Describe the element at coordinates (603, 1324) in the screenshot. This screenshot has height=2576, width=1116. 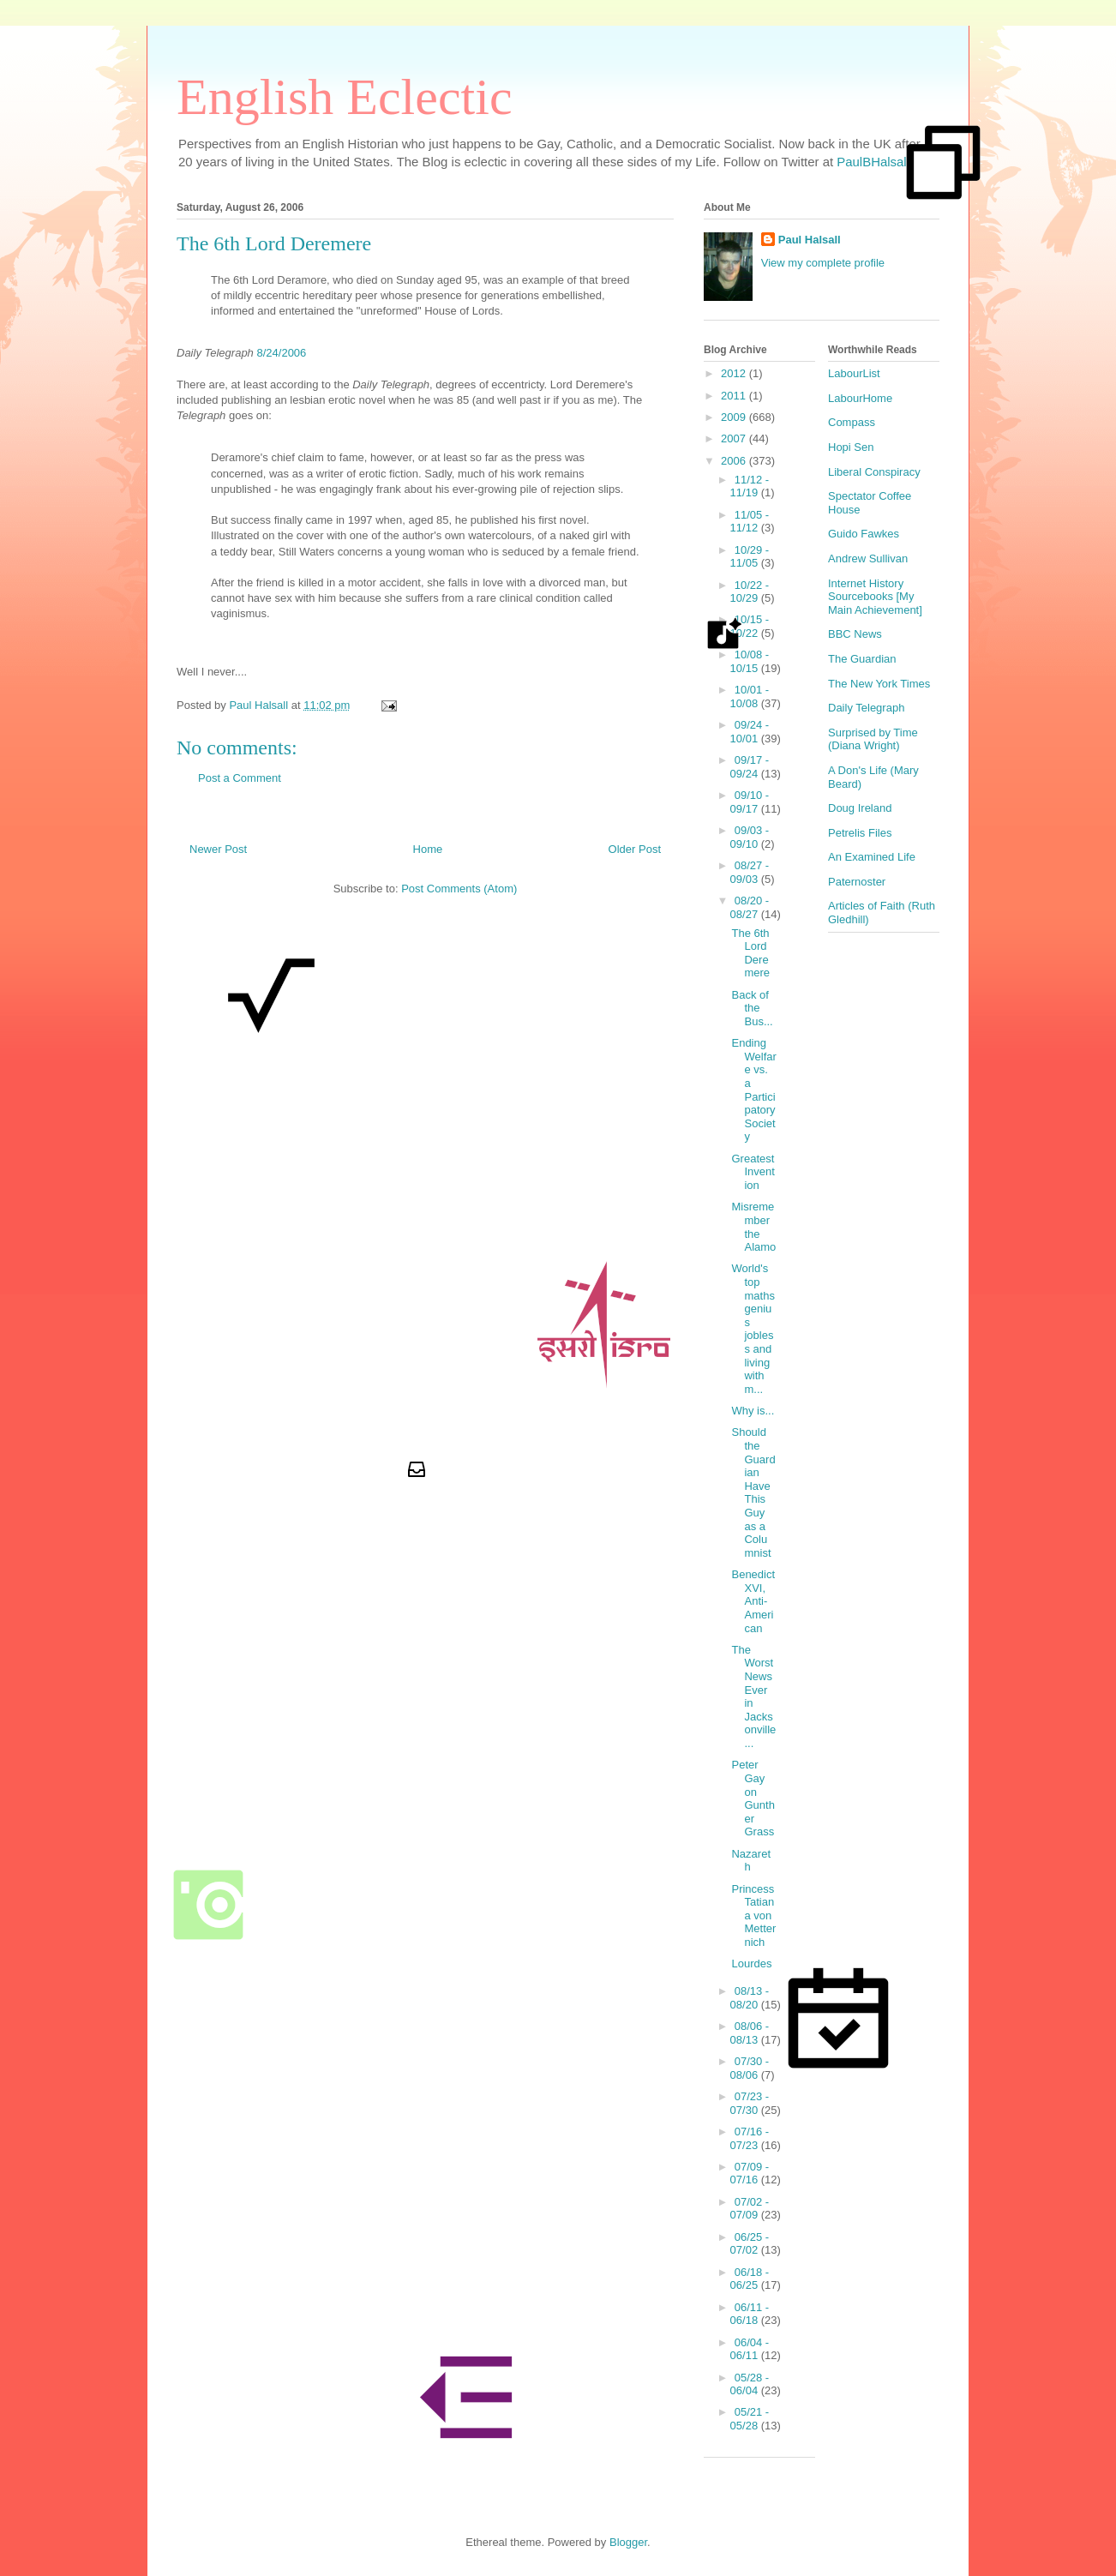
I see `link to ISRO (Indian Space Research Organisation) website` at that location.